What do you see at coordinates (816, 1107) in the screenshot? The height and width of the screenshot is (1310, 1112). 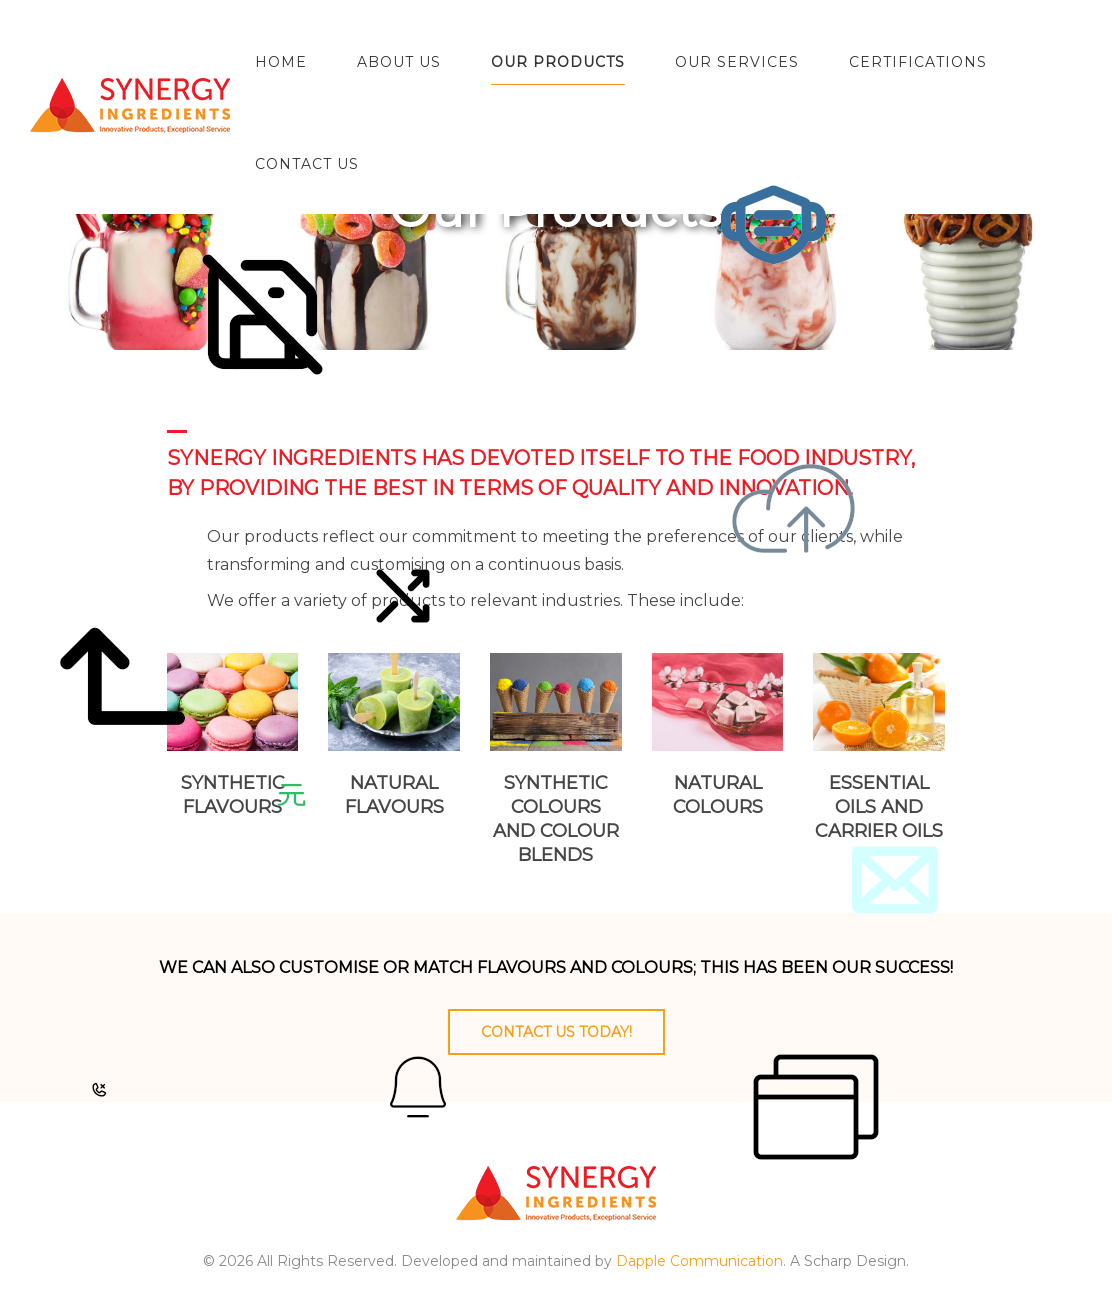 I see `view open browser windows` at bounding box center [816, 1107].